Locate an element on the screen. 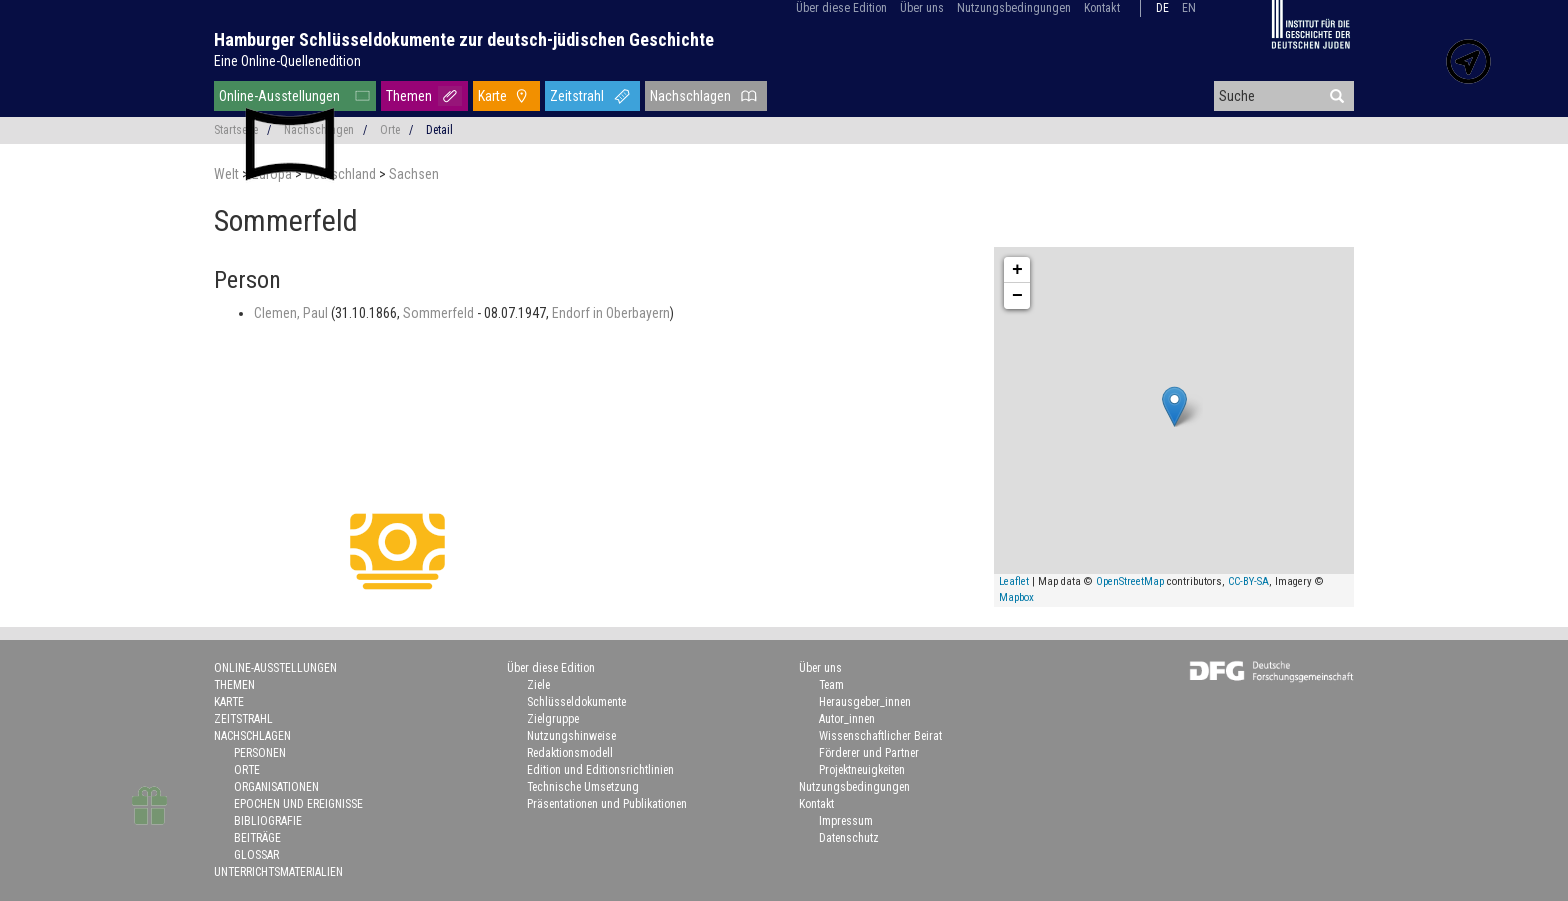 The image size is (1568, 901). switch to panorama photo mode is located at coordinates (290, 144).